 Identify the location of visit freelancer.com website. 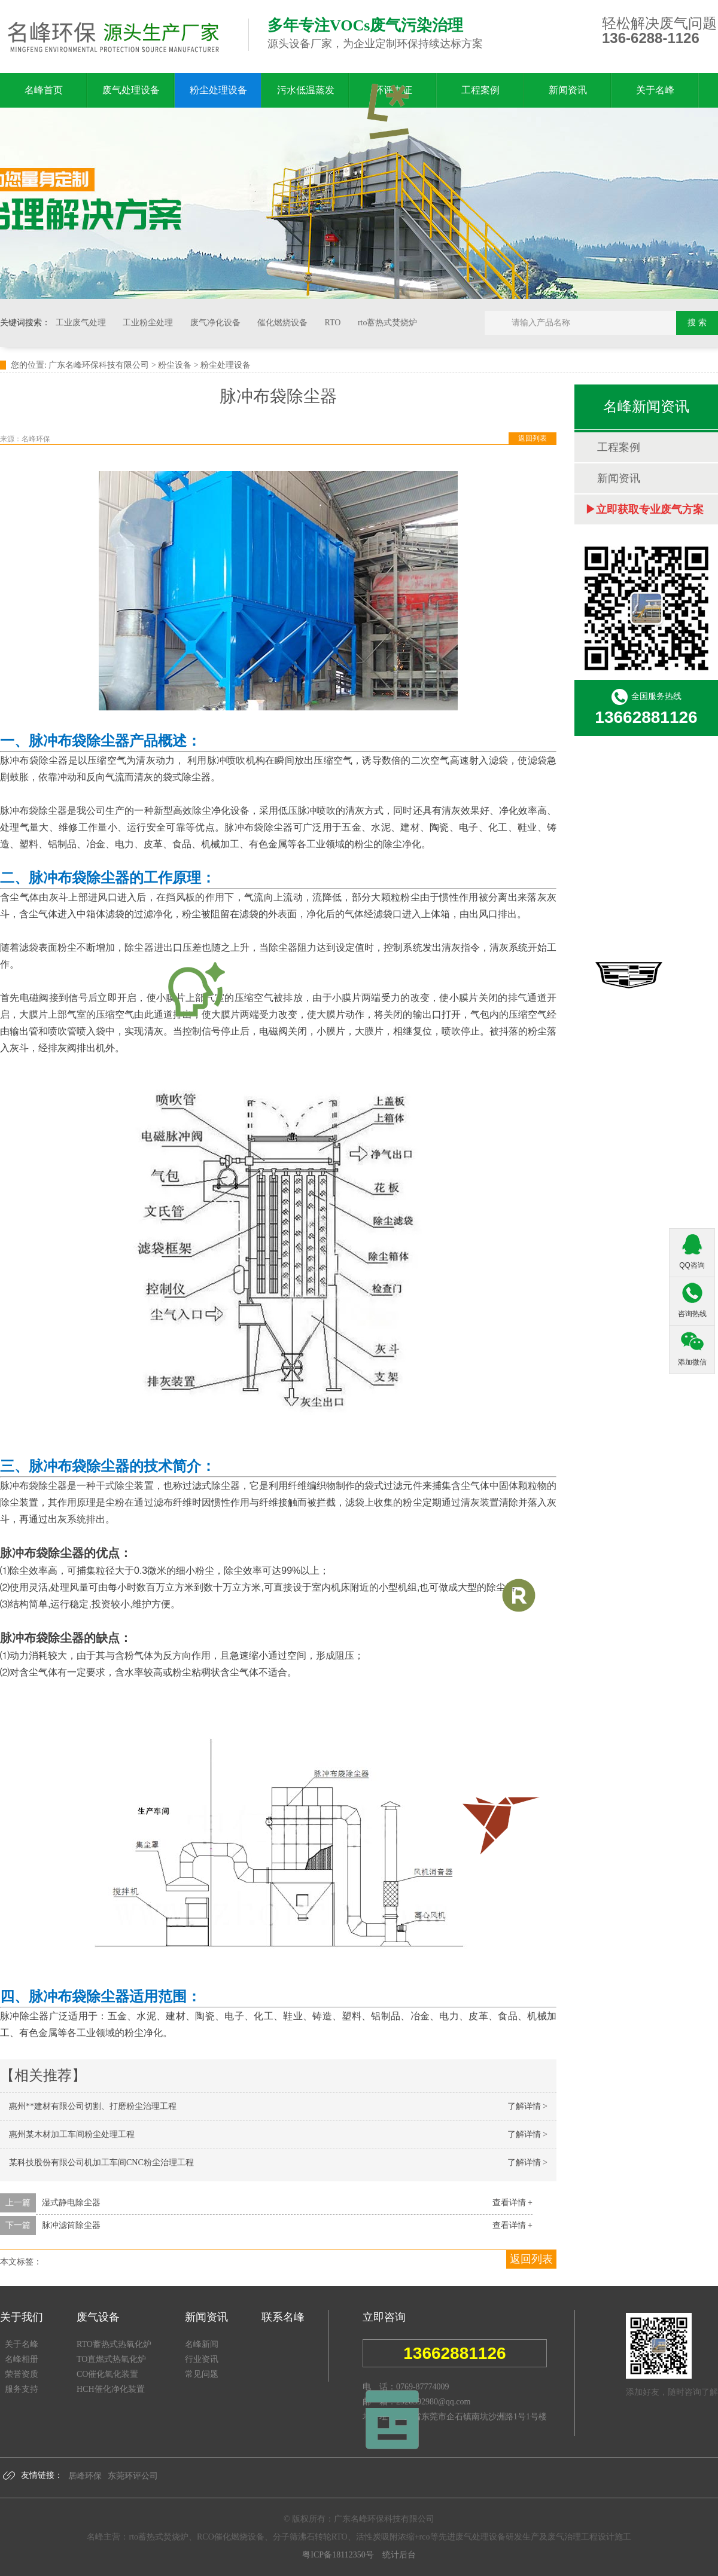
(501, 1826).